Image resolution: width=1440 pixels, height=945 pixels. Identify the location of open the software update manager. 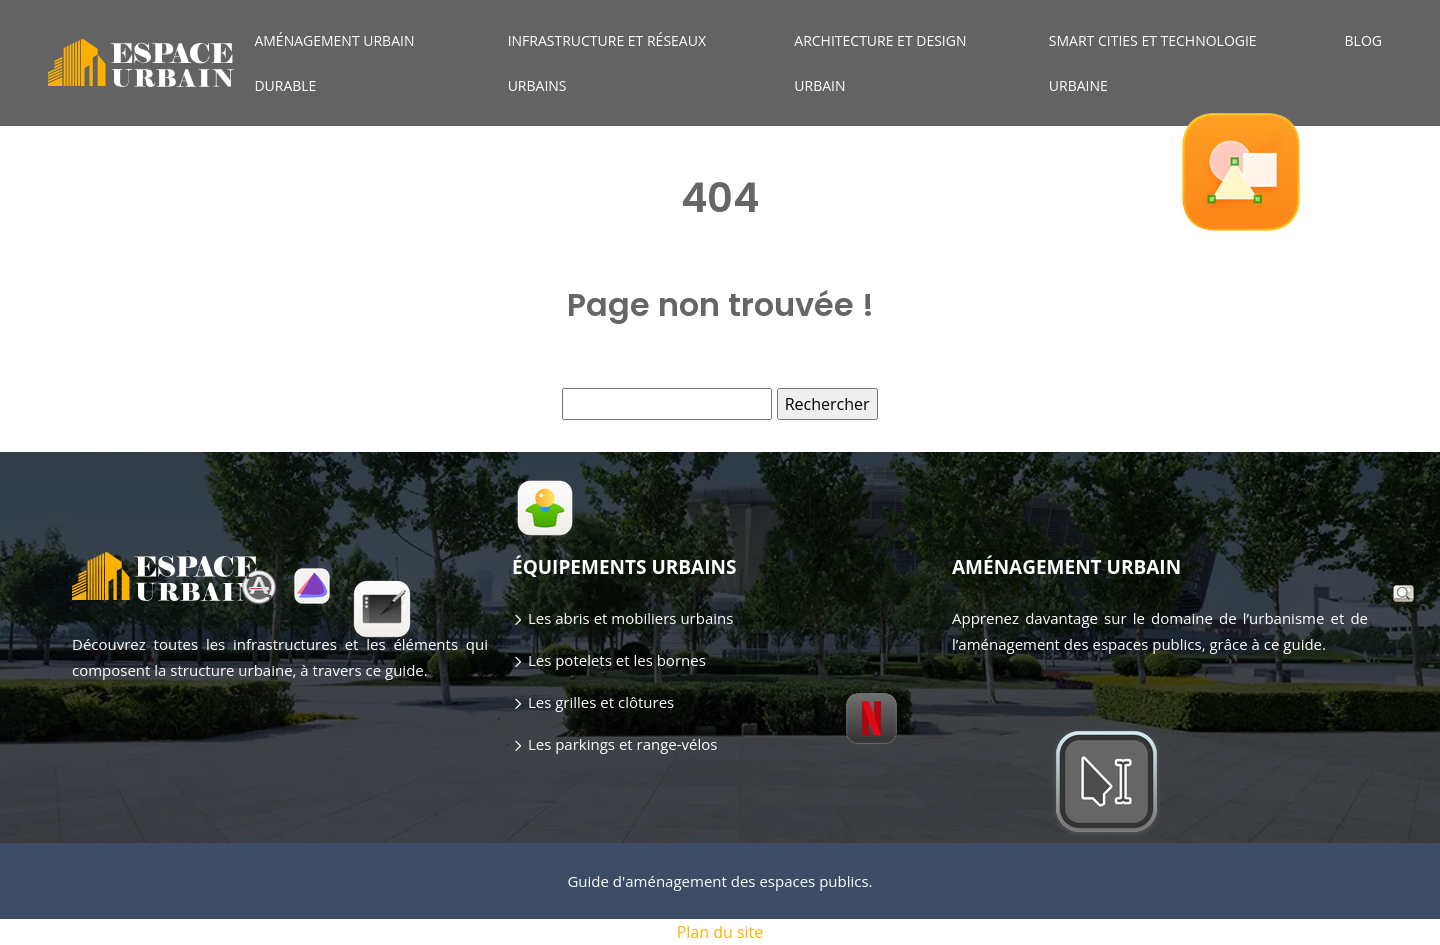
(259, 587).